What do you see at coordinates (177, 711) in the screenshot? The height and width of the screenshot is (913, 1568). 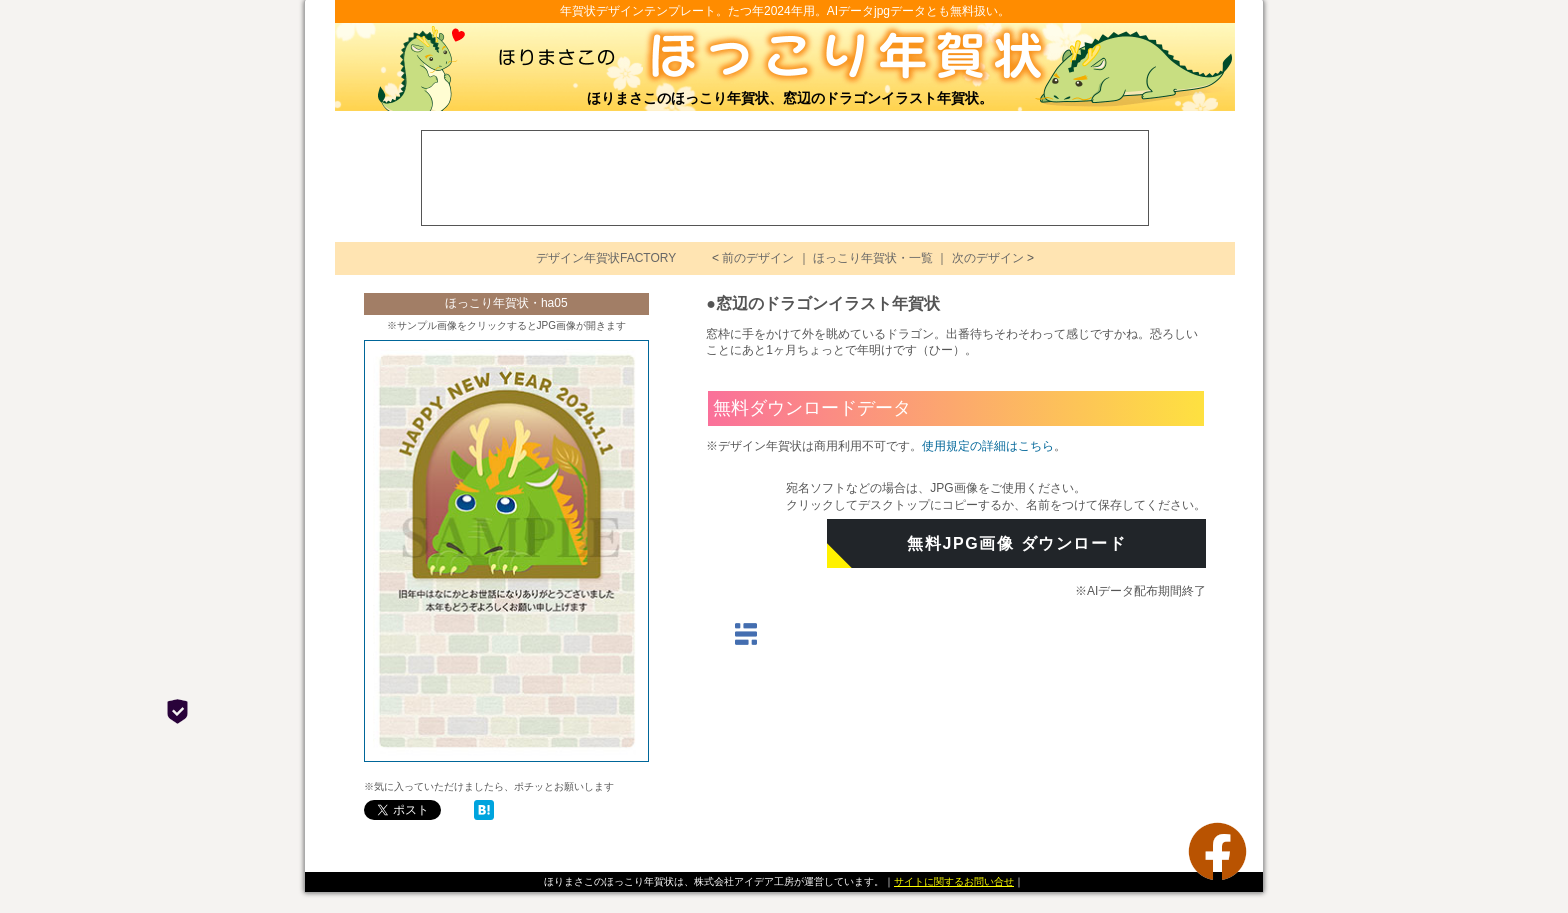 I see `indicates verified security or protection status` at bounding box center [177, 711].